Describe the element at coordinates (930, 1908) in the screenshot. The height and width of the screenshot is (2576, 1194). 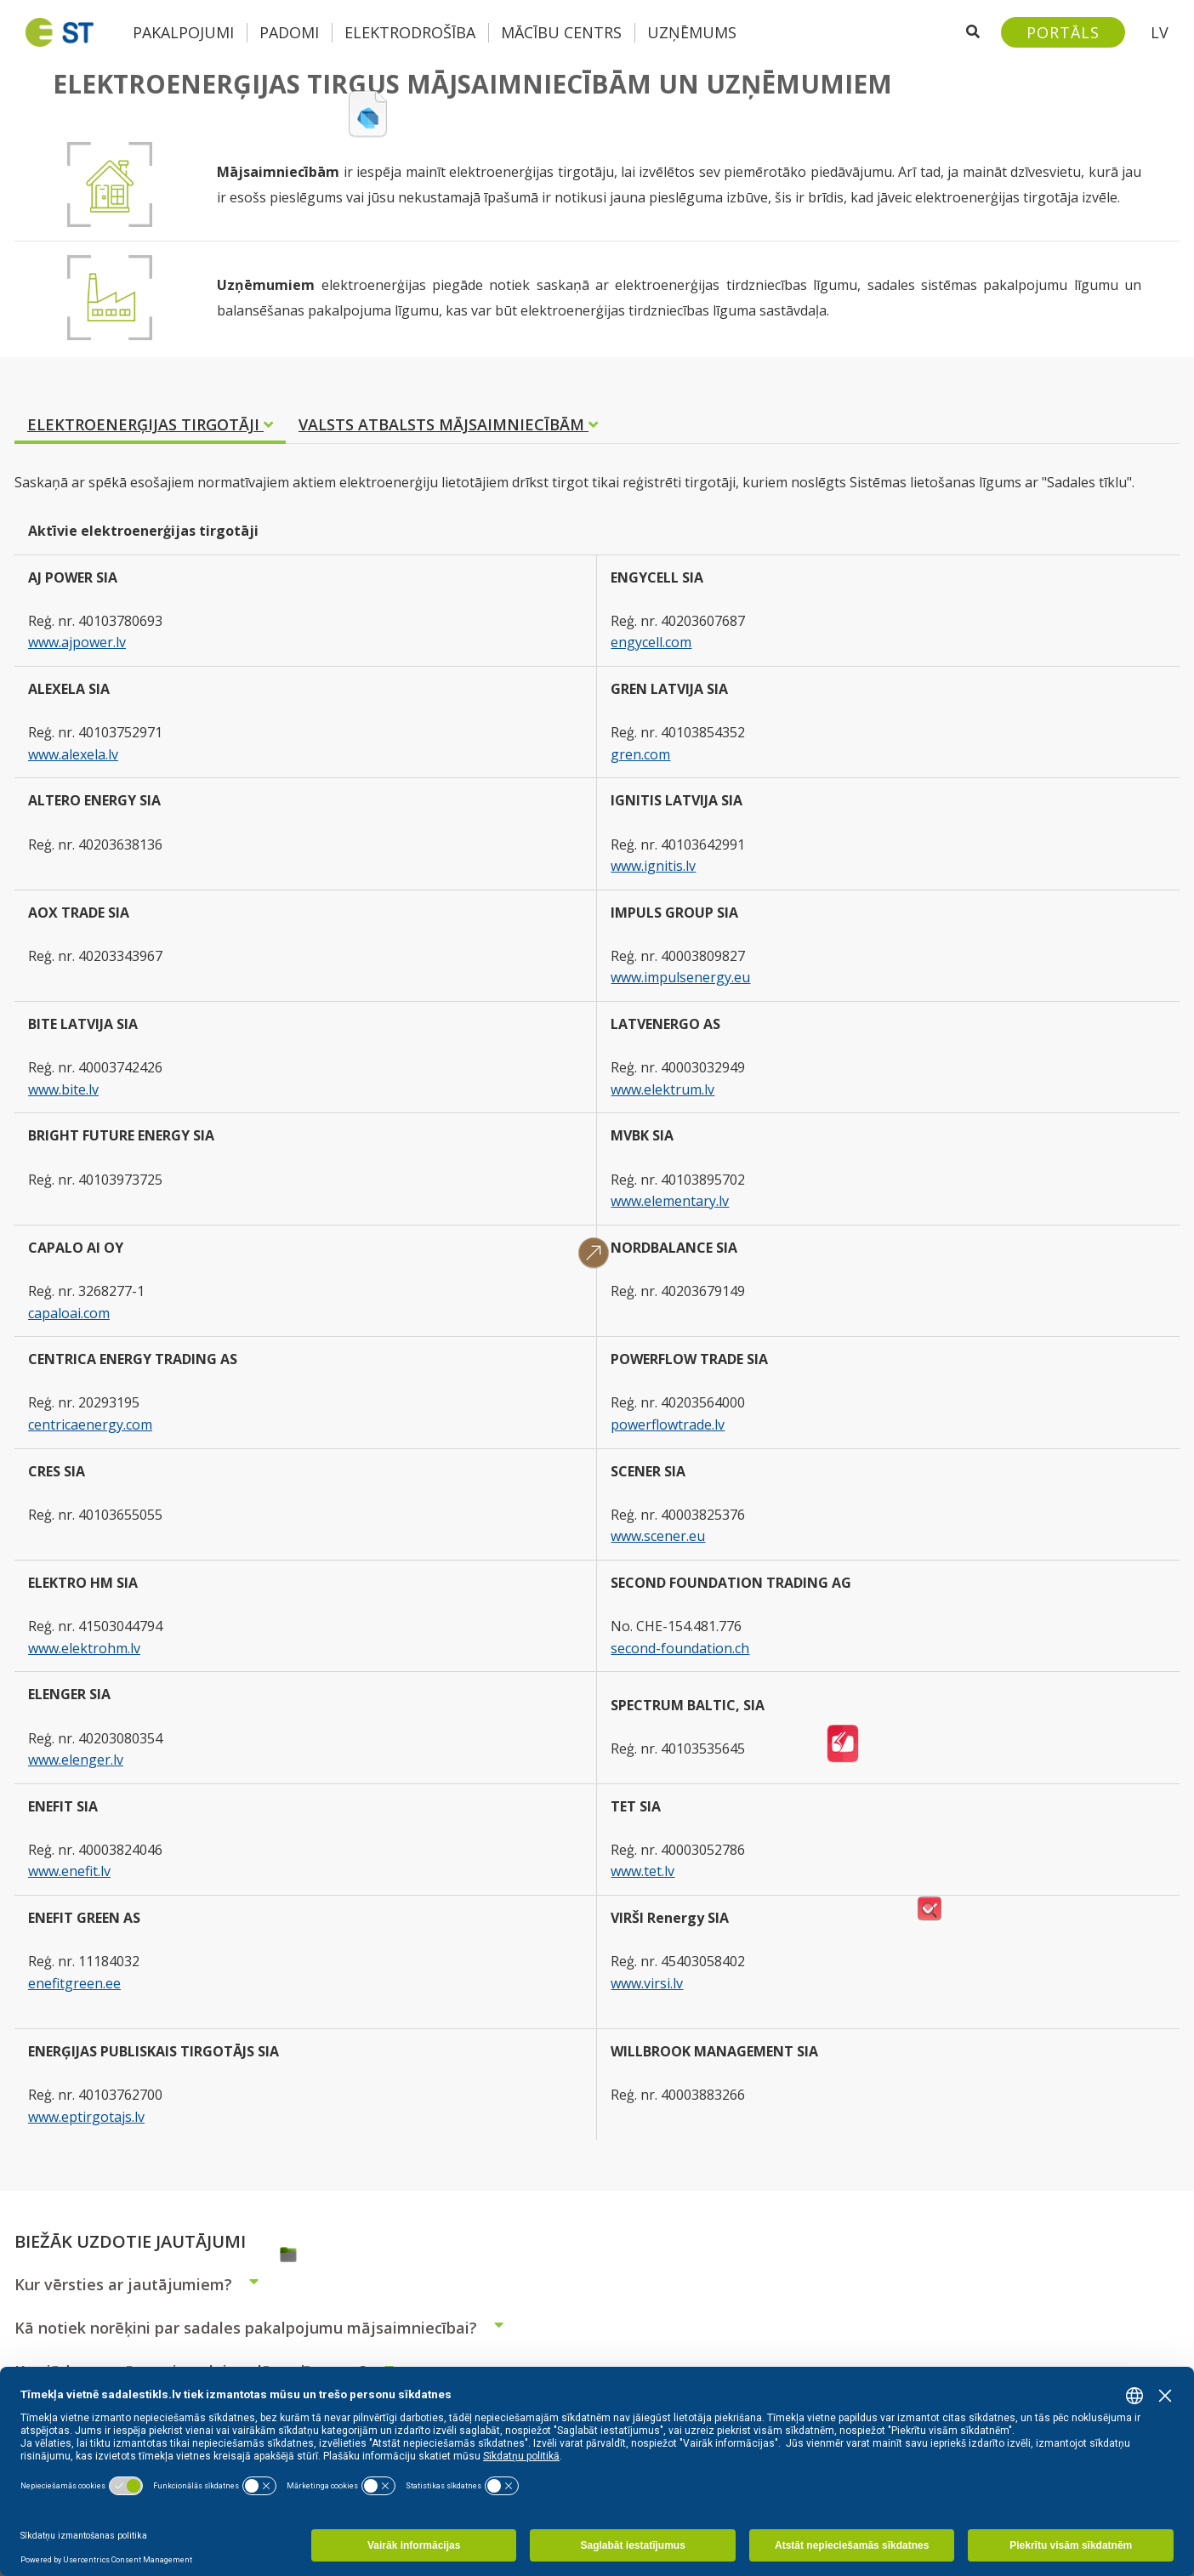
I see `open system configuration settings` at that location.